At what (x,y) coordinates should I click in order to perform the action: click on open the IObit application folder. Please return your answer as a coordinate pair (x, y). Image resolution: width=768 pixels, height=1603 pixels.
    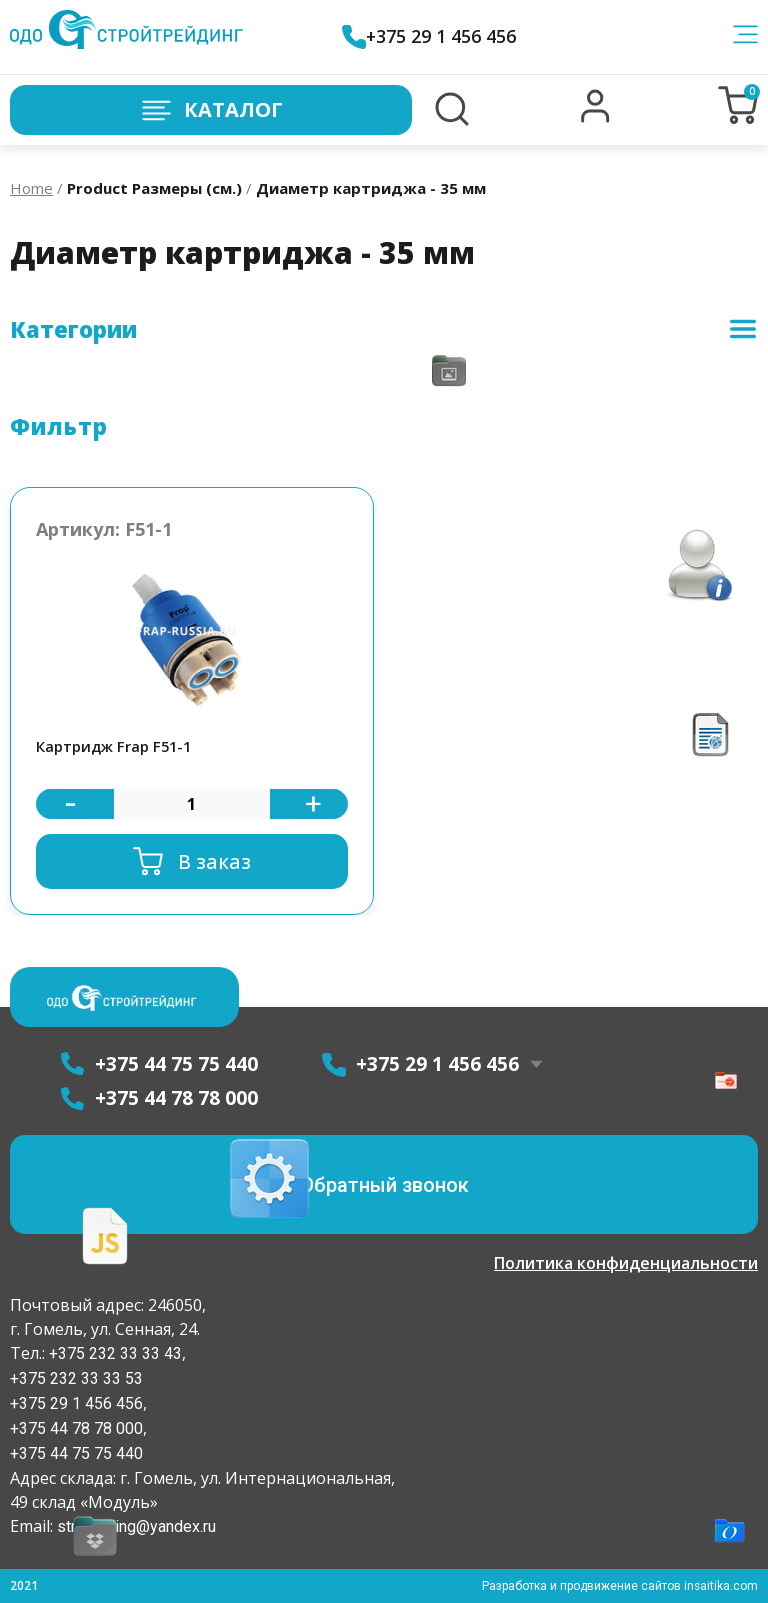
    Looking at the image, I should click on (729, 1531).